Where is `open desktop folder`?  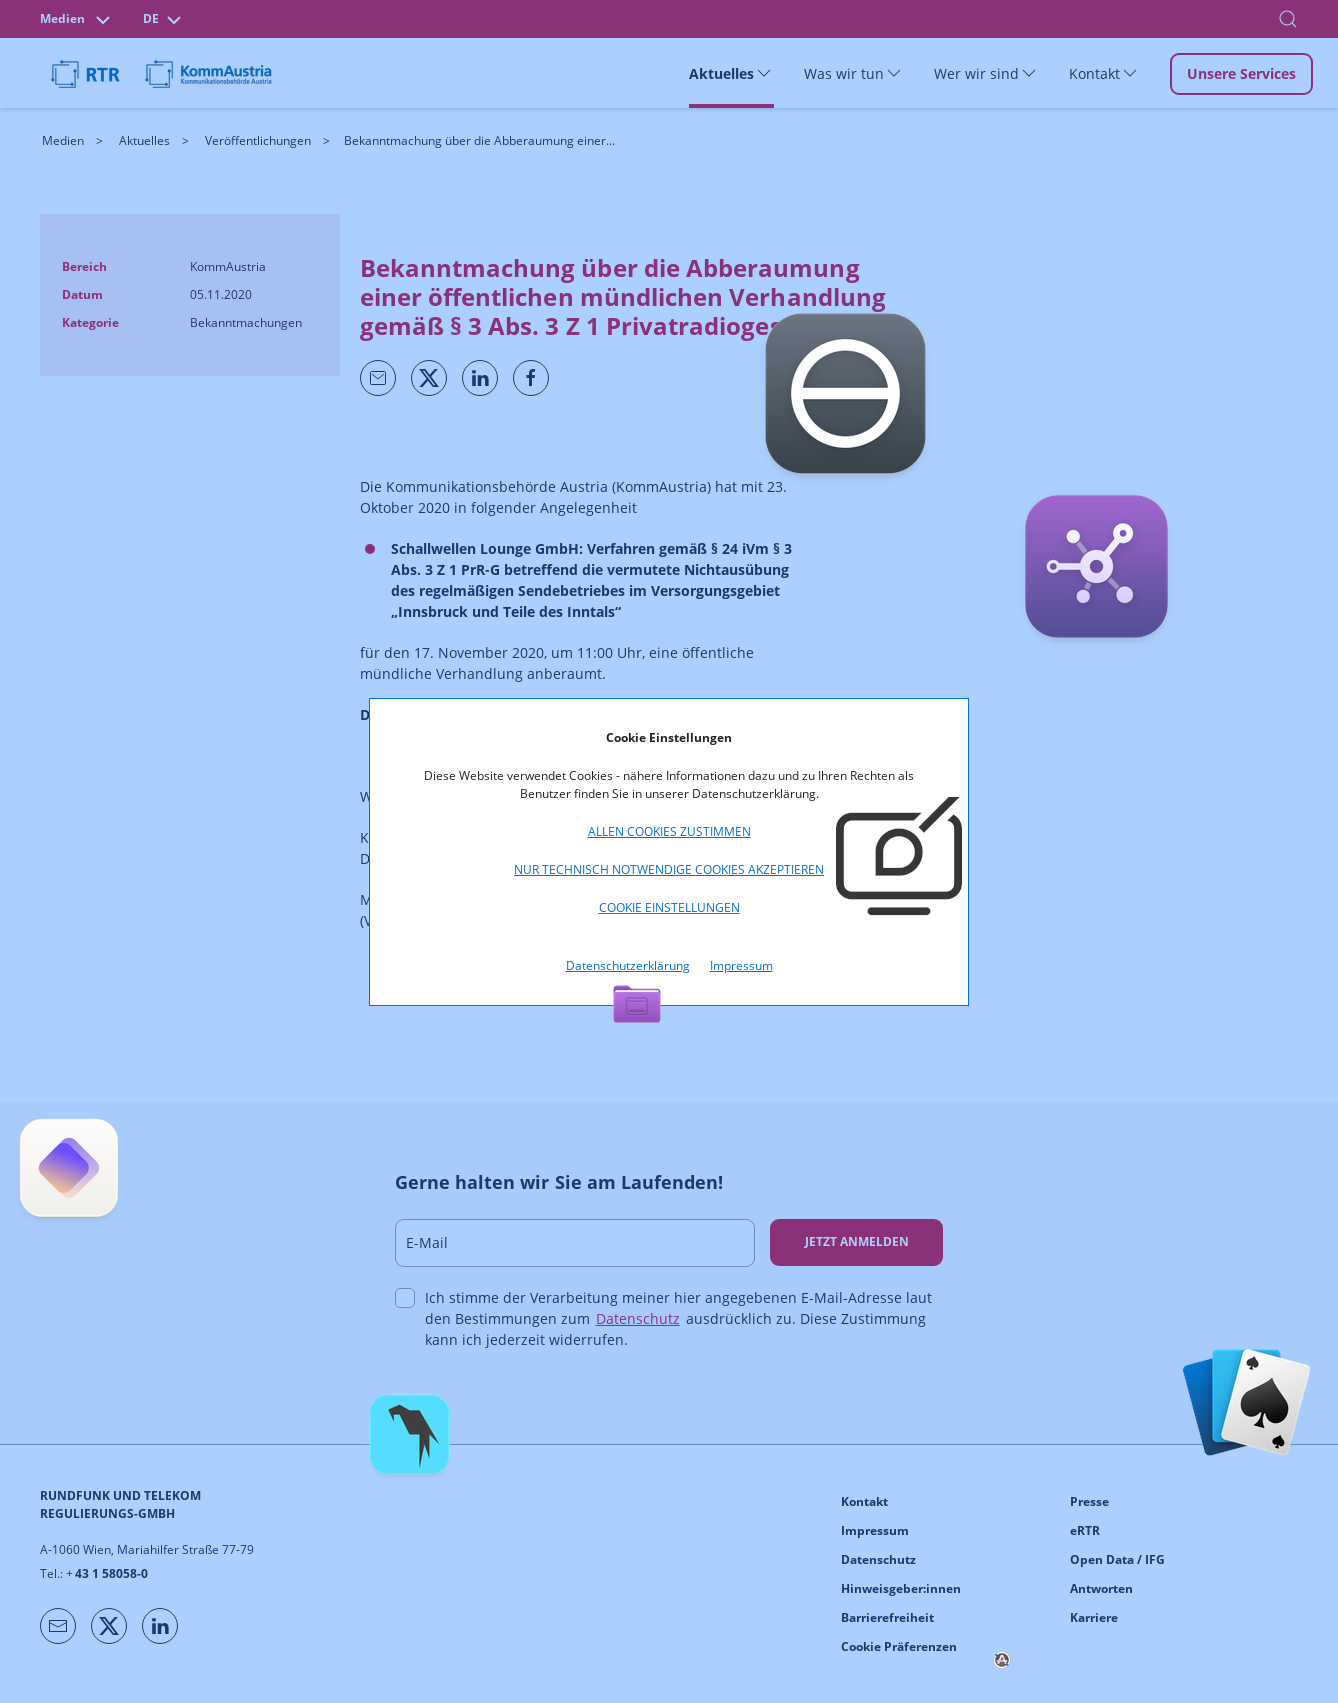
open desktop folder is located at coordinates (637, 1004).